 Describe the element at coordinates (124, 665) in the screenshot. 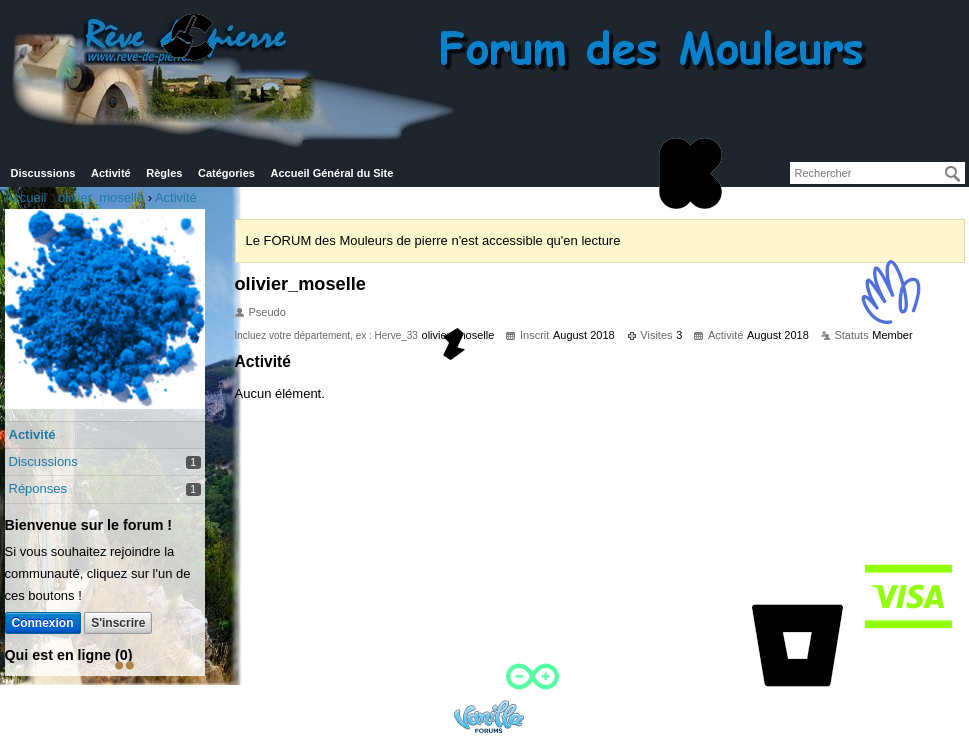

I see `open Flickr app` at that location.